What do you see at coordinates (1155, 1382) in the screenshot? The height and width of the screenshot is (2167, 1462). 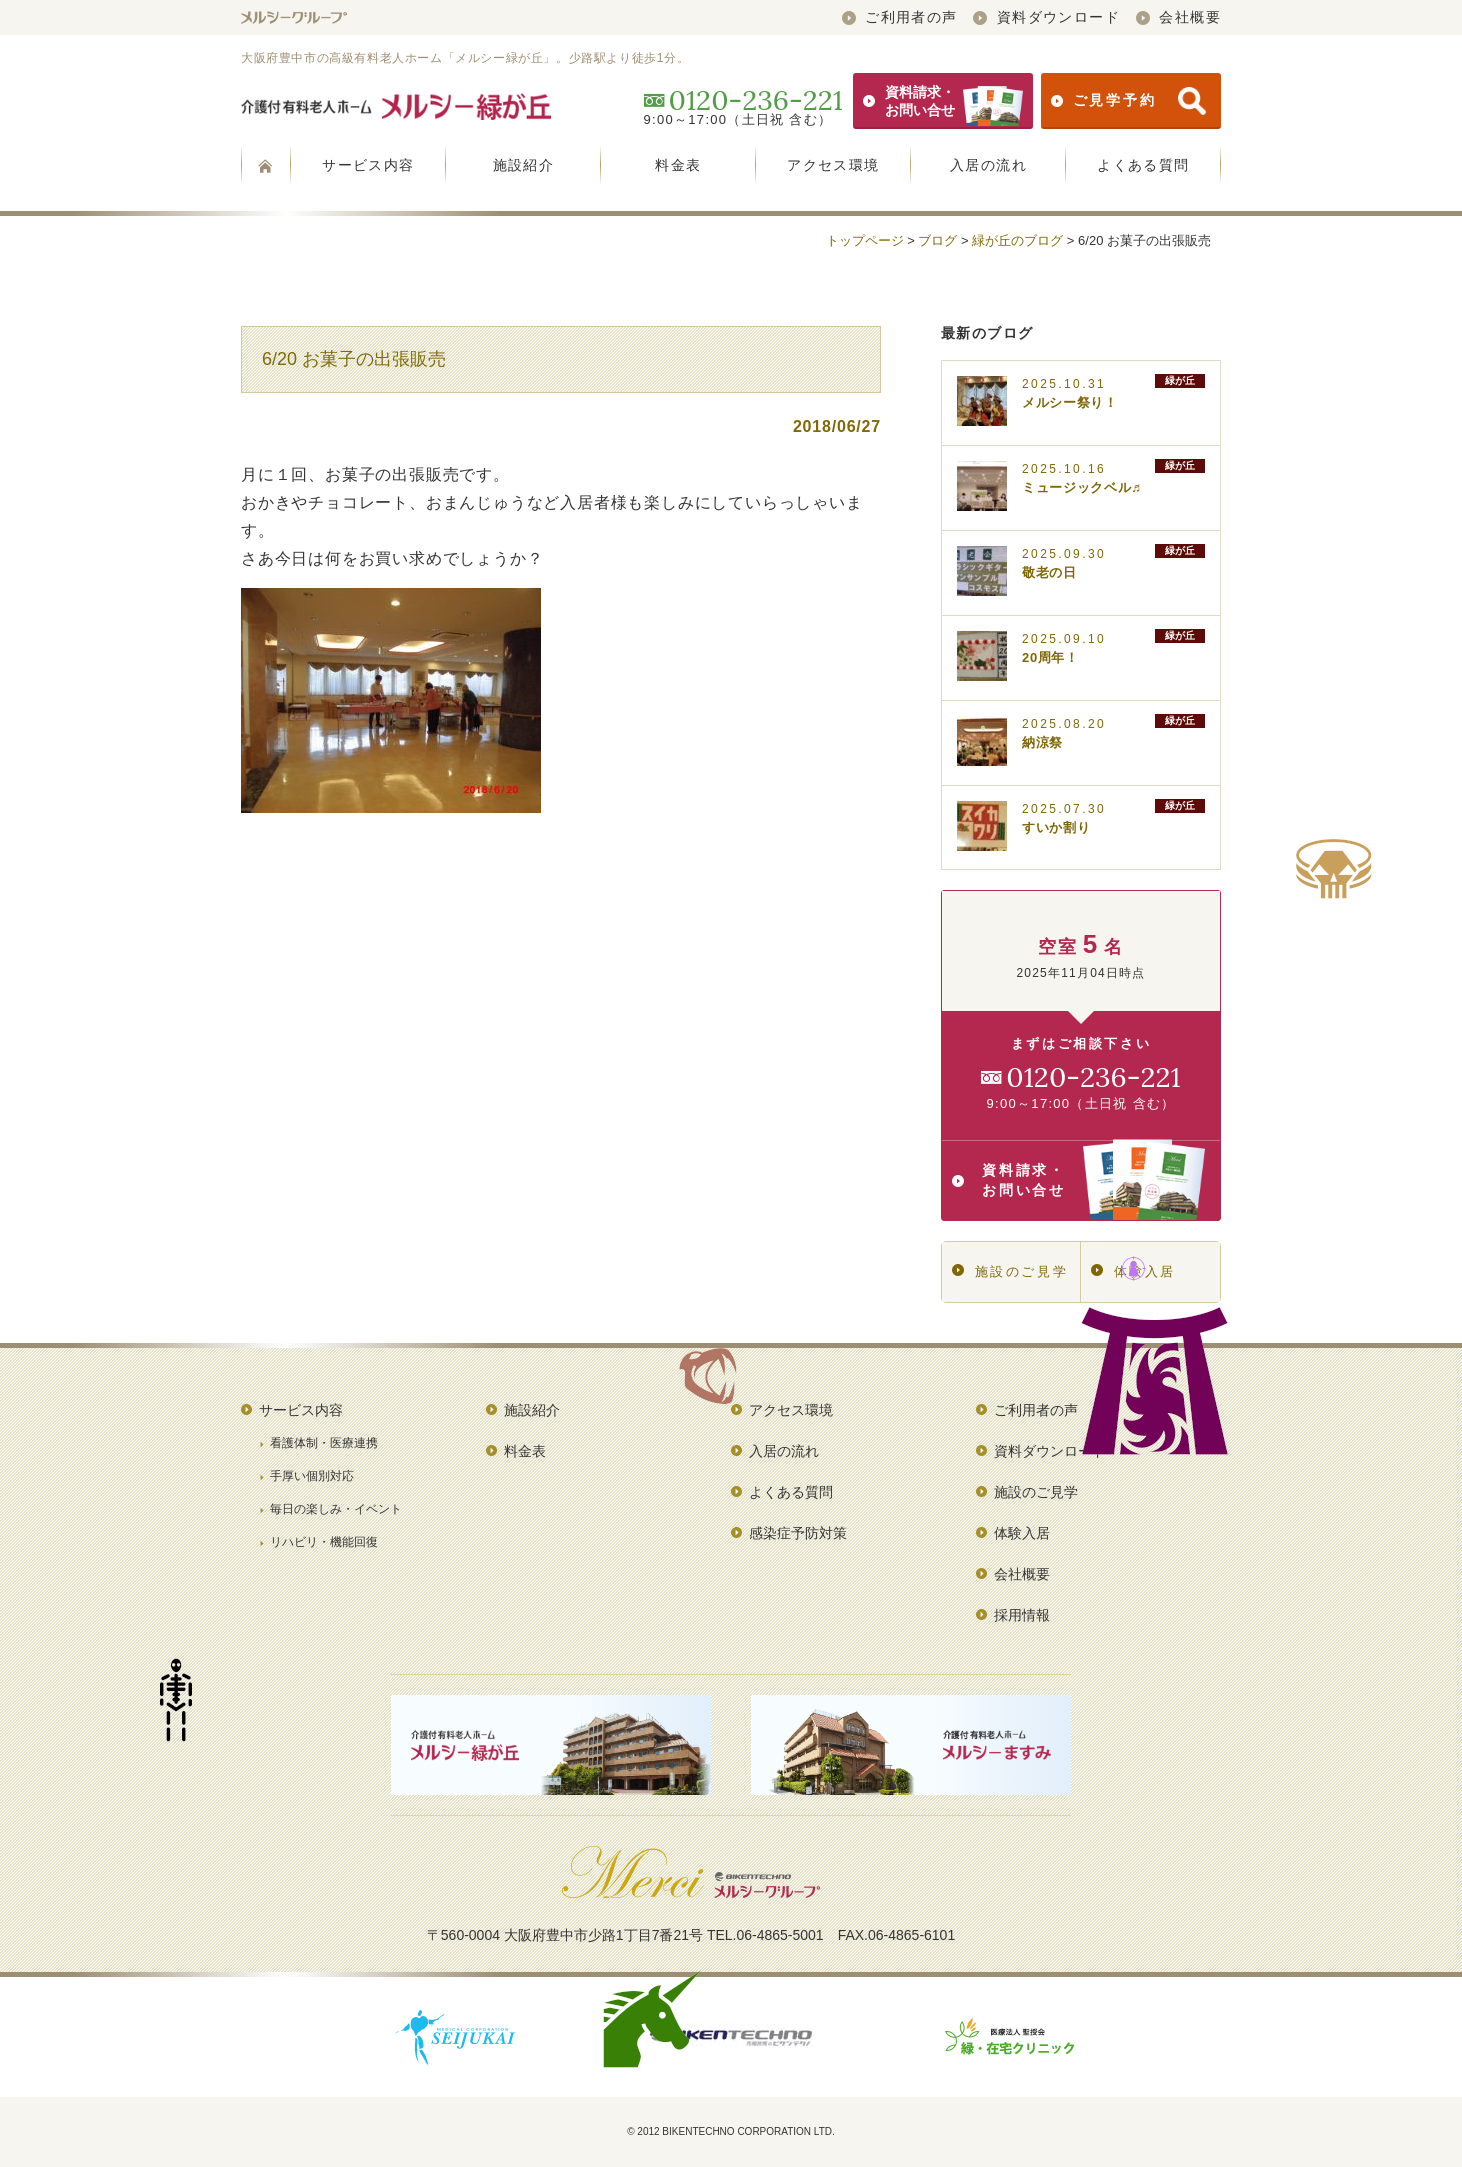 I see `enter a magic portal or dimensional gateway` at bounding box center [1155, 1382].